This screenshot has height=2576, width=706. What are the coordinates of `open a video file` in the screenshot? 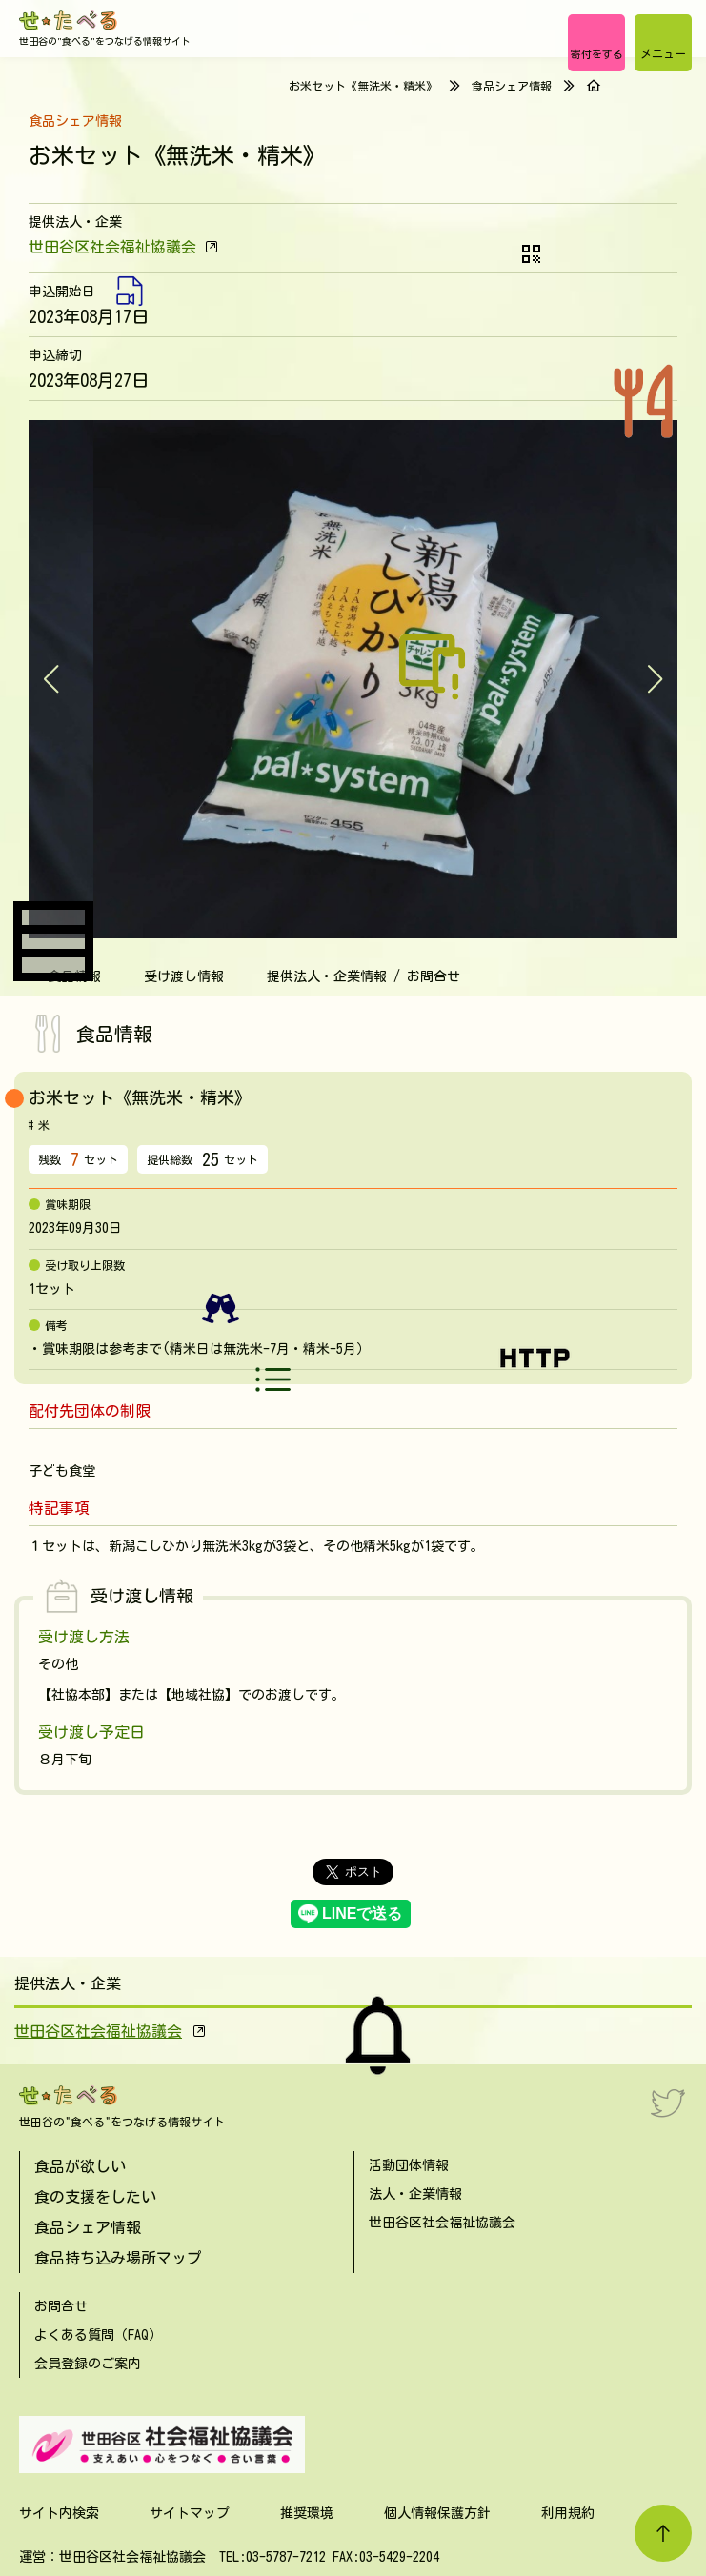 It's located at (130, 291).